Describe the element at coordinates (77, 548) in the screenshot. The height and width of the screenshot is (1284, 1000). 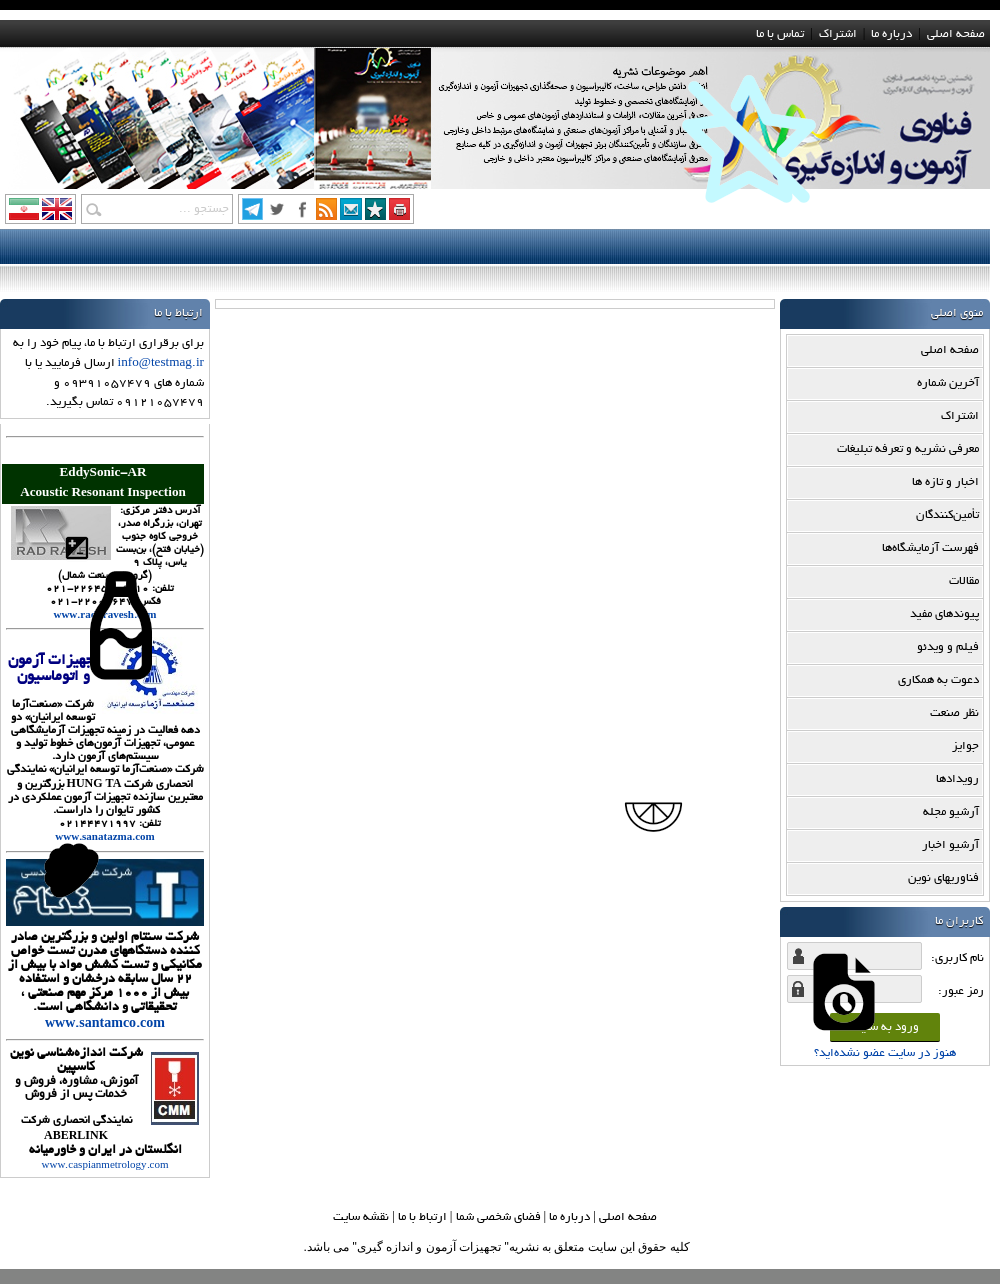
I see `adjust camera ISO sensitivity settings` at that location.